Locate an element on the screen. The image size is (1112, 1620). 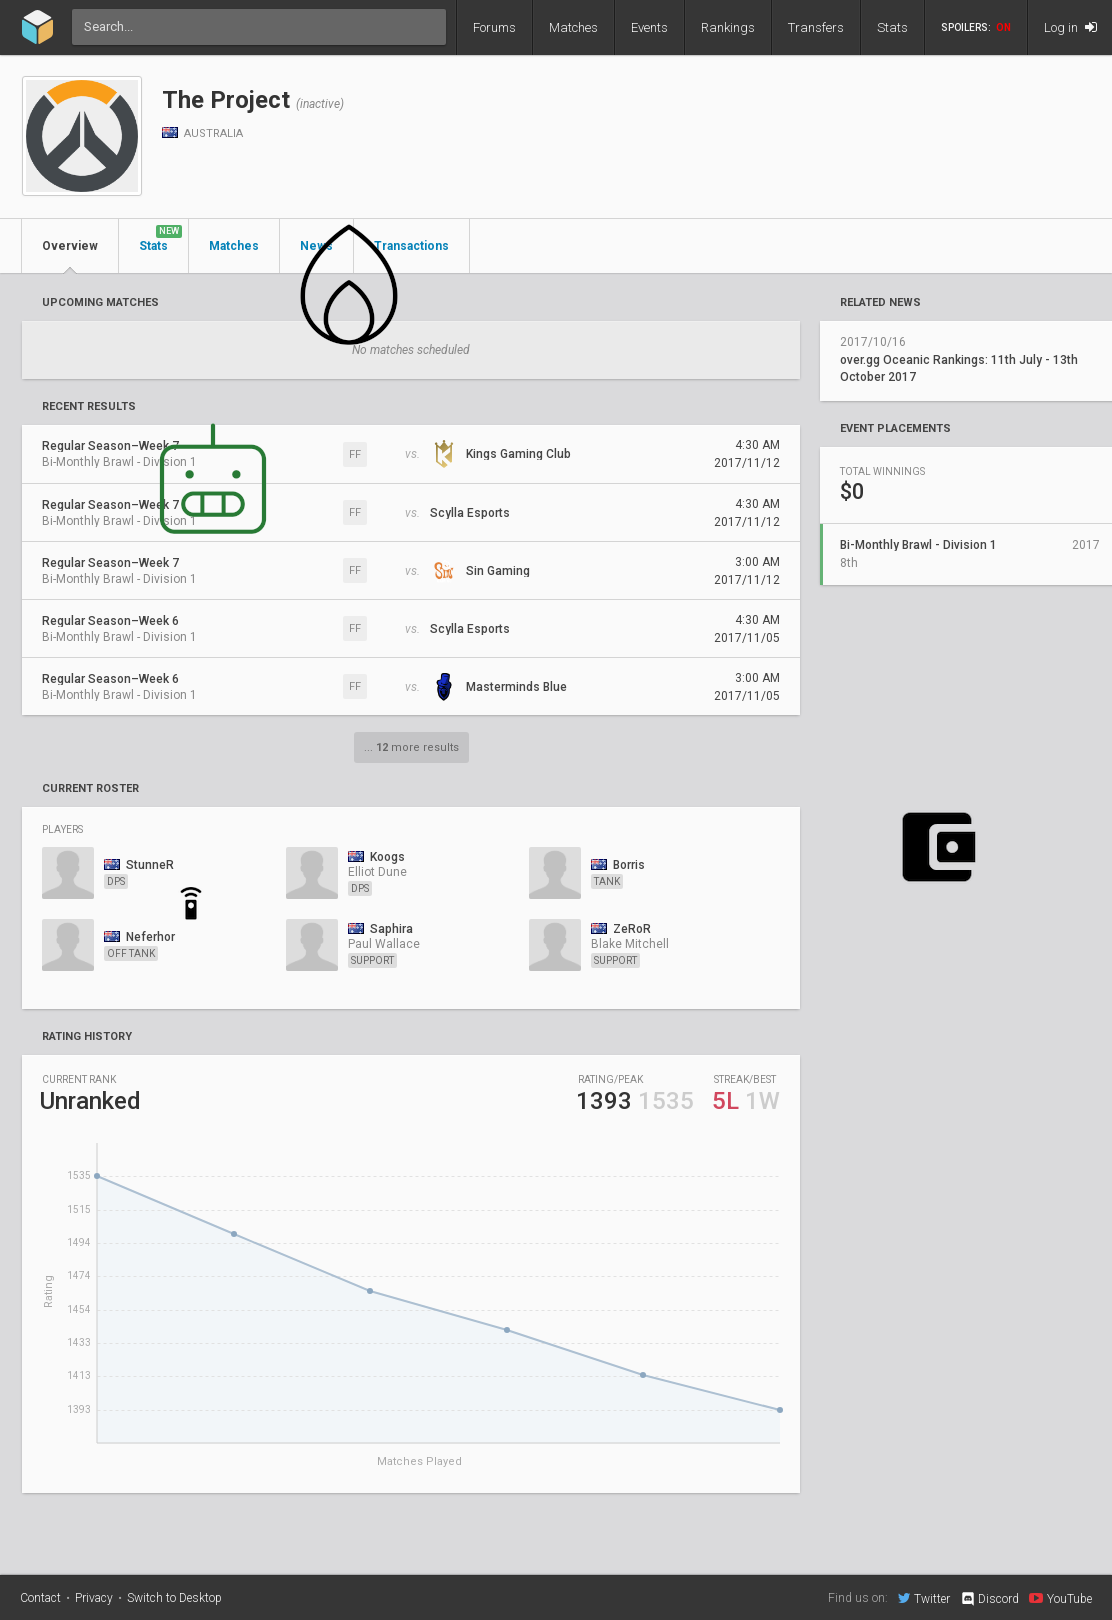
access AI assistant or chatbot is located at coordinates (213, 485).